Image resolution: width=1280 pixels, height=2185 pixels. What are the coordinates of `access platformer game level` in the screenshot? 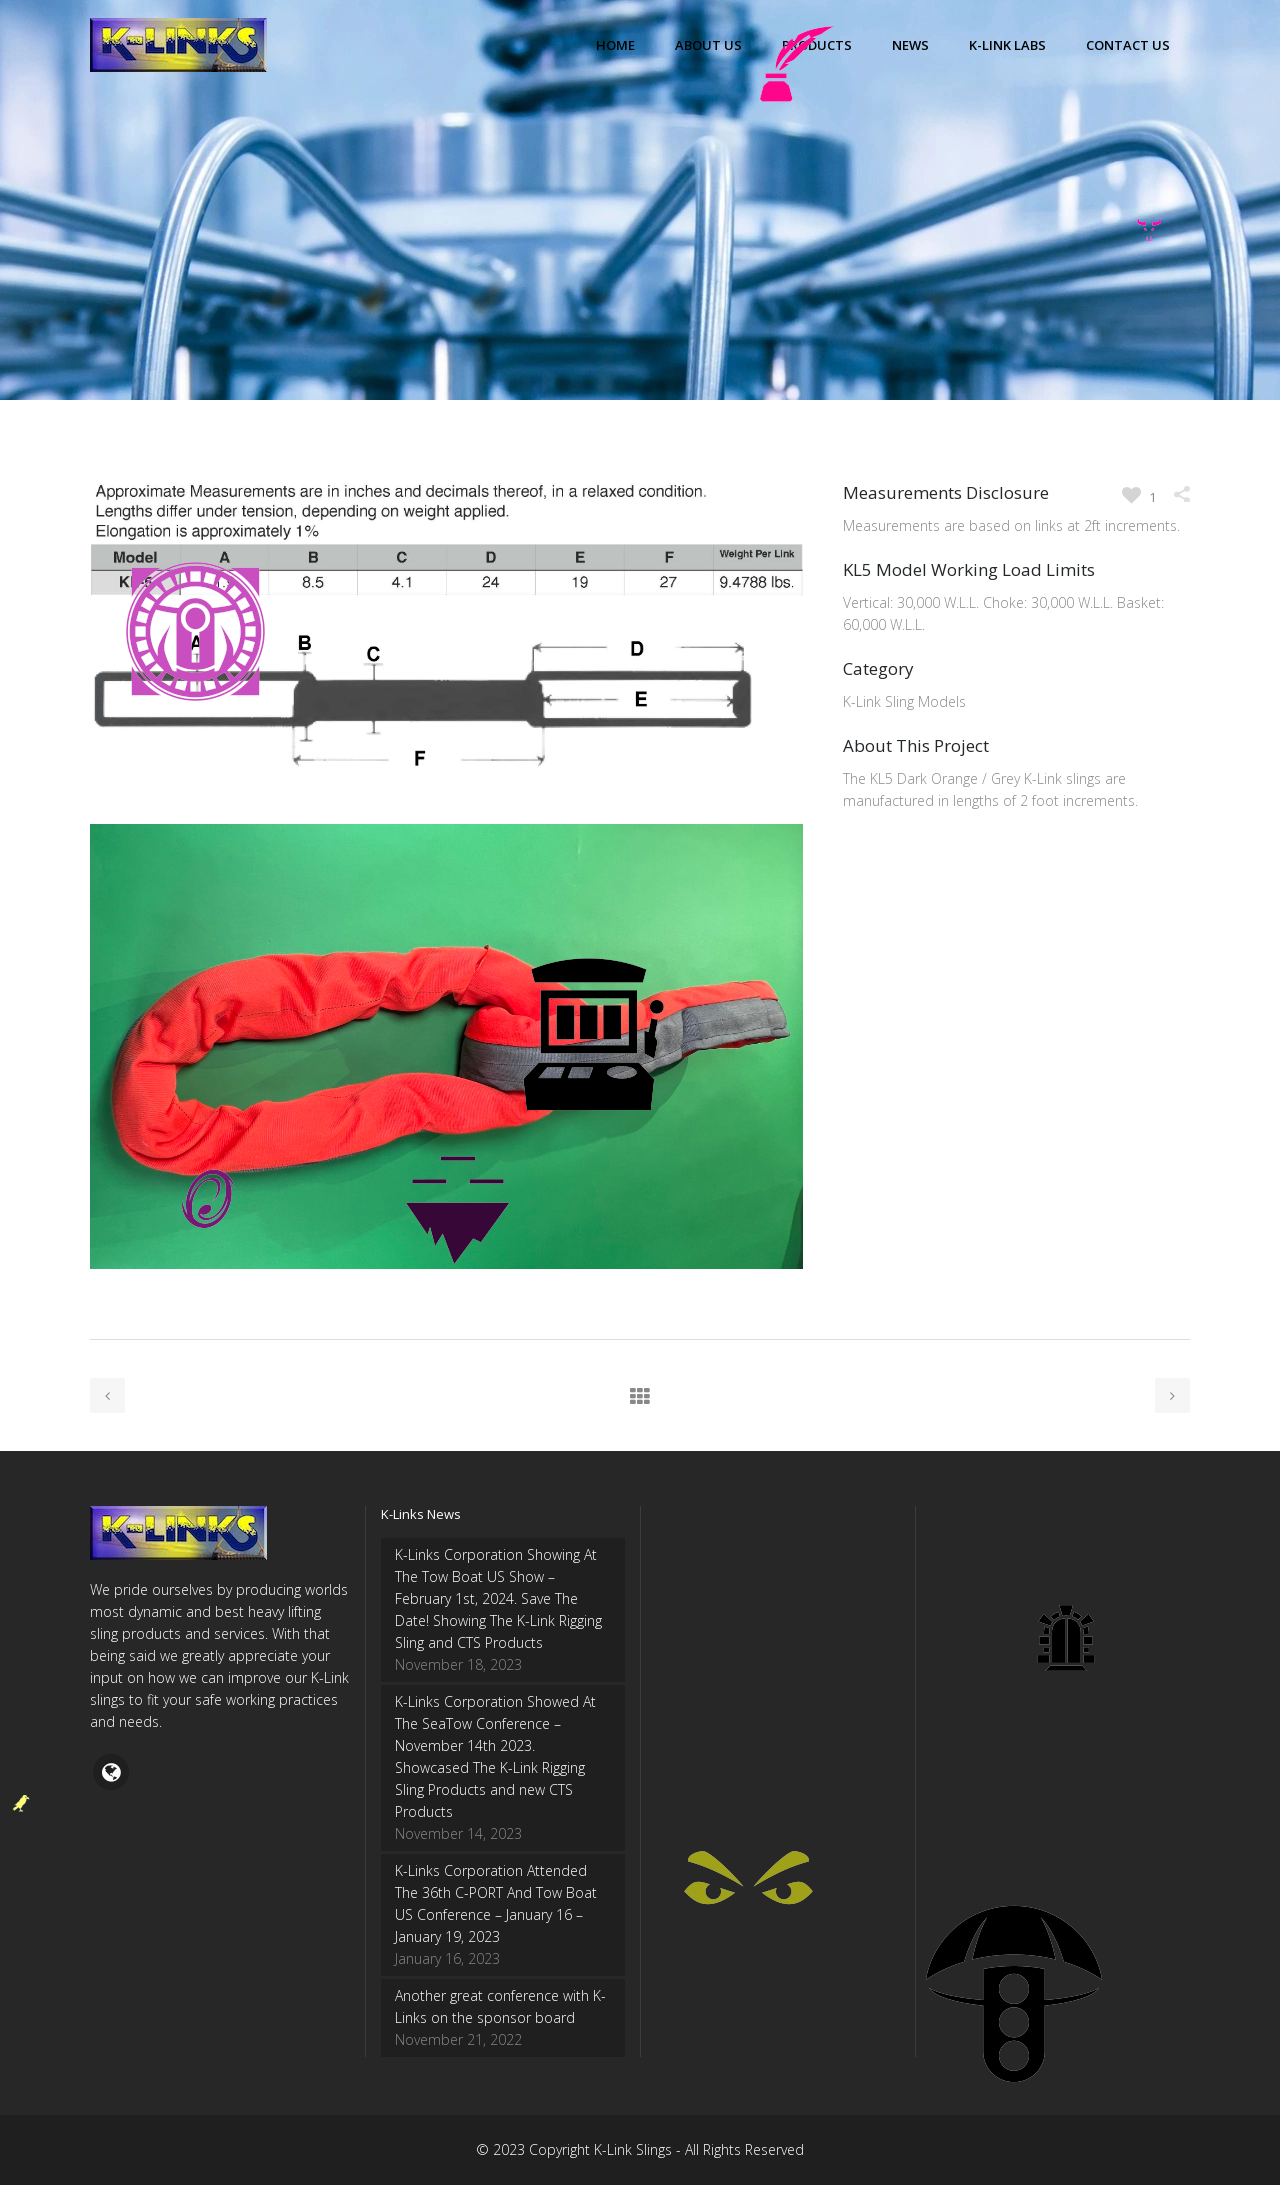 It's located at (458, 1207).